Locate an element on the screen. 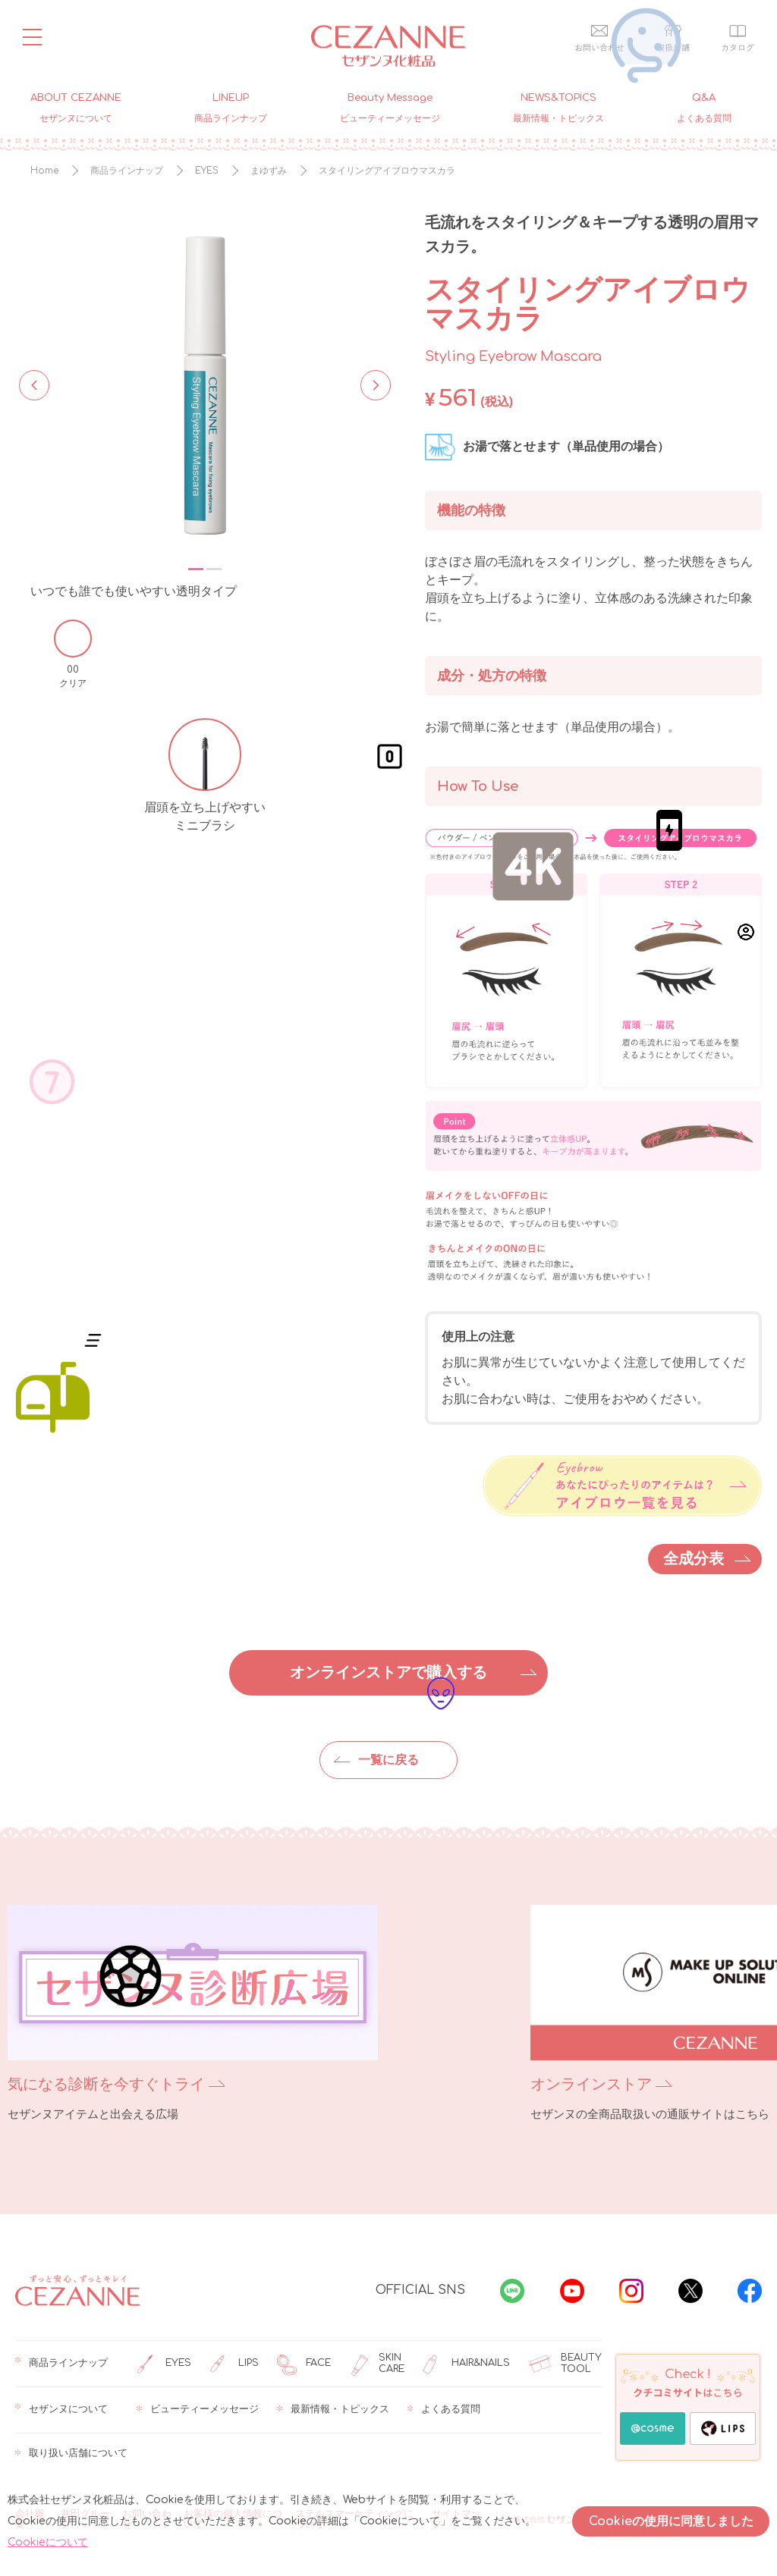 The image size is (777, 2576). indicates zero items or empty count is located at coordinates (389, 756).